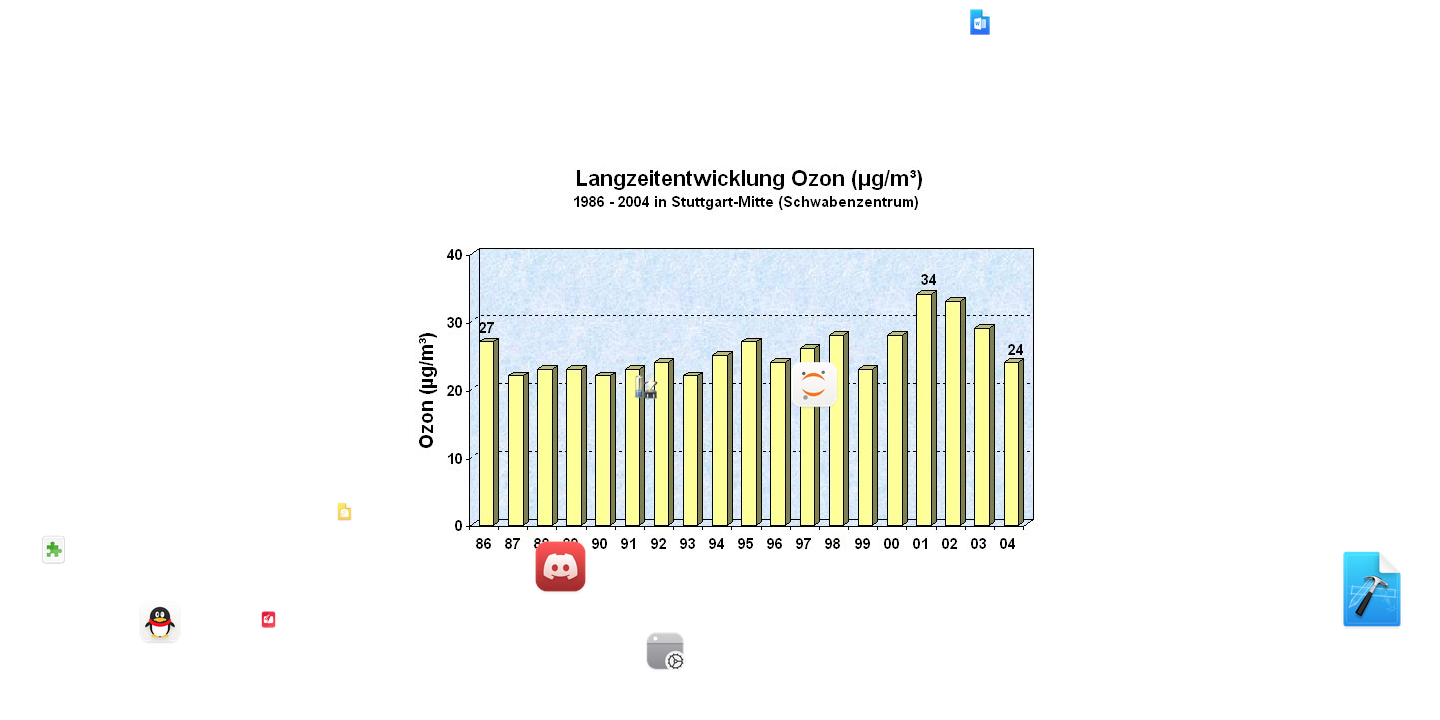 This screenshot has width=1440, height=720. Describe the element at coordinates (53, 549) in the screenshot. I see `firefox browser extension or add-on installer file` at that location.